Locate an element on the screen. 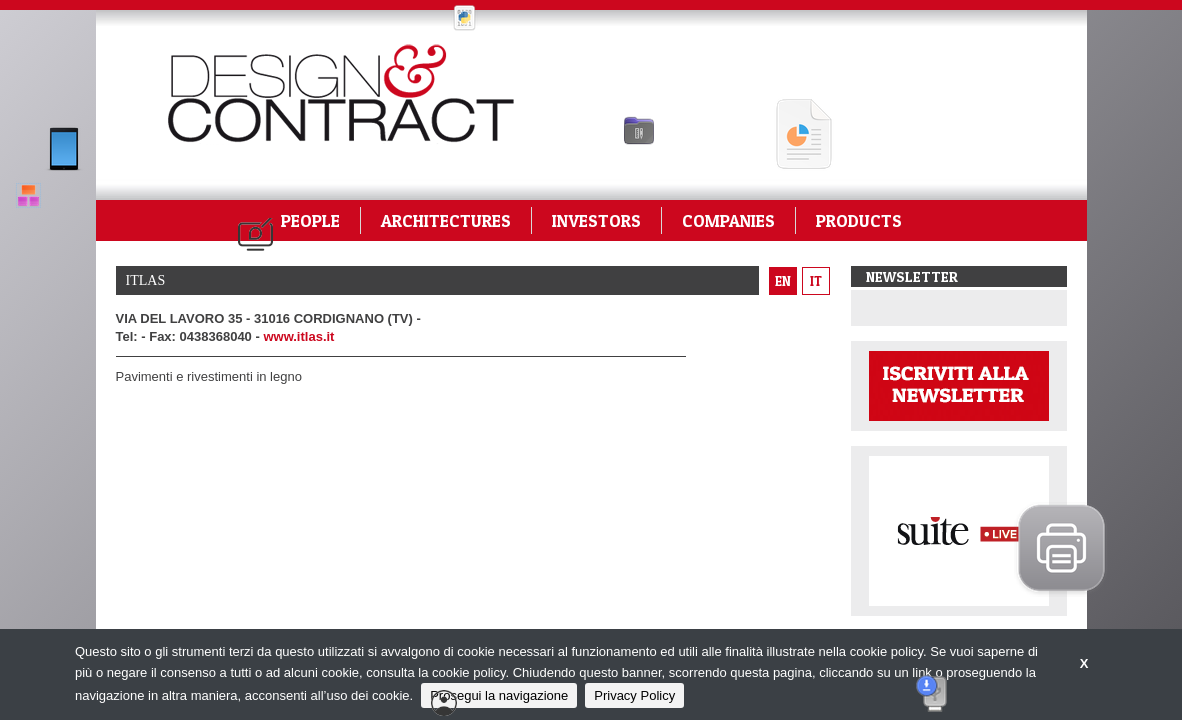 This screenshot has width=1182, height=720. iPad mini device connected via cellular is located at coordinates (64, 145).